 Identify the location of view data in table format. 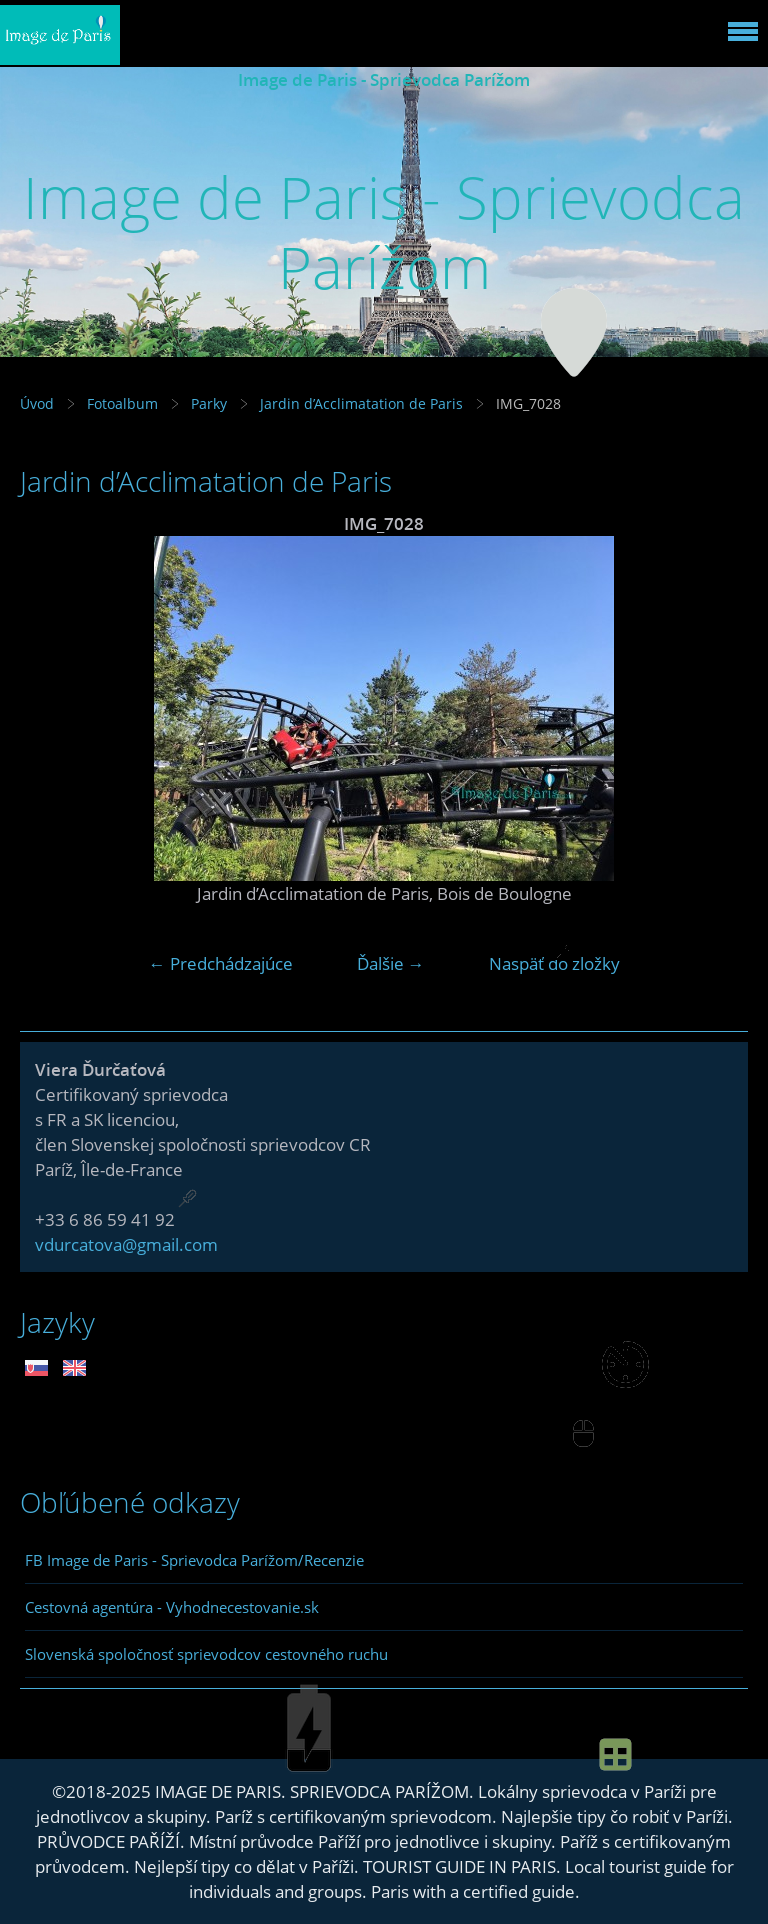
(615, 1754).